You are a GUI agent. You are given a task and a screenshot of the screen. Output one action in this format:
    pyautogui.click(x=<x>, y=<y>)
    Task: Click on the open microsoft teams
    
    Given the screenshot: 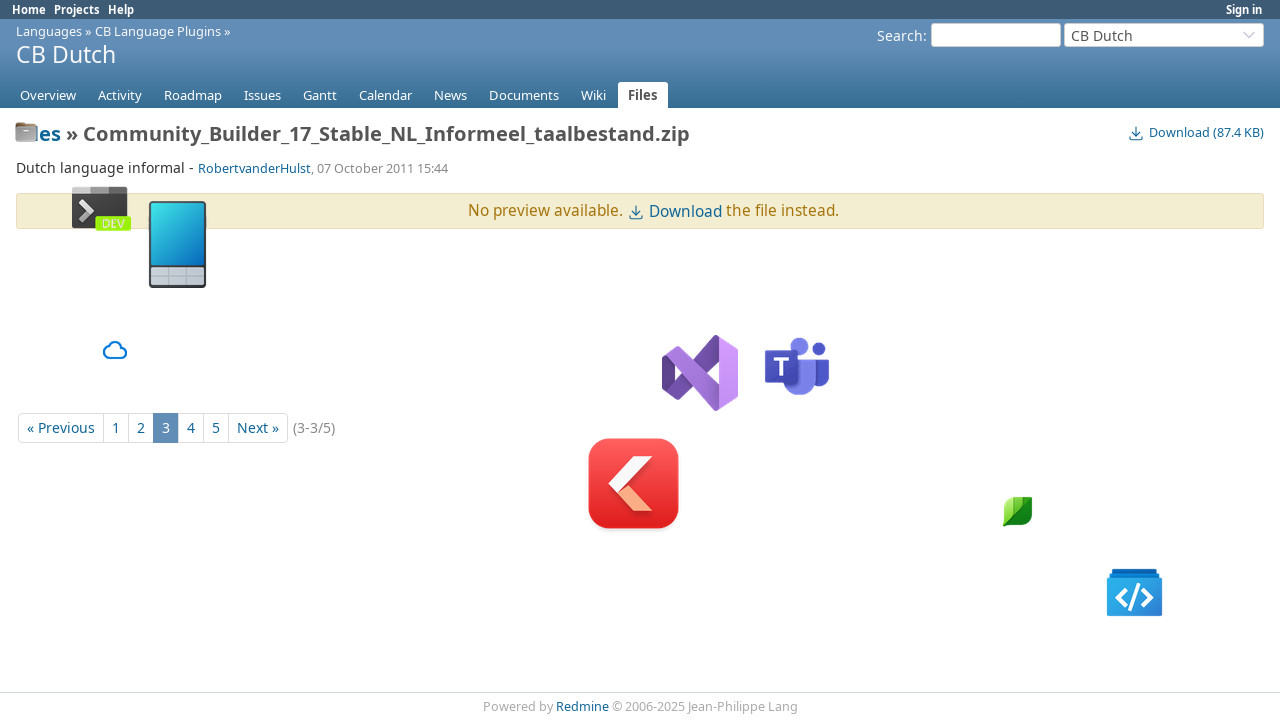 What is the action you would take?
    pyautogui.click(x=797, y=367)
    